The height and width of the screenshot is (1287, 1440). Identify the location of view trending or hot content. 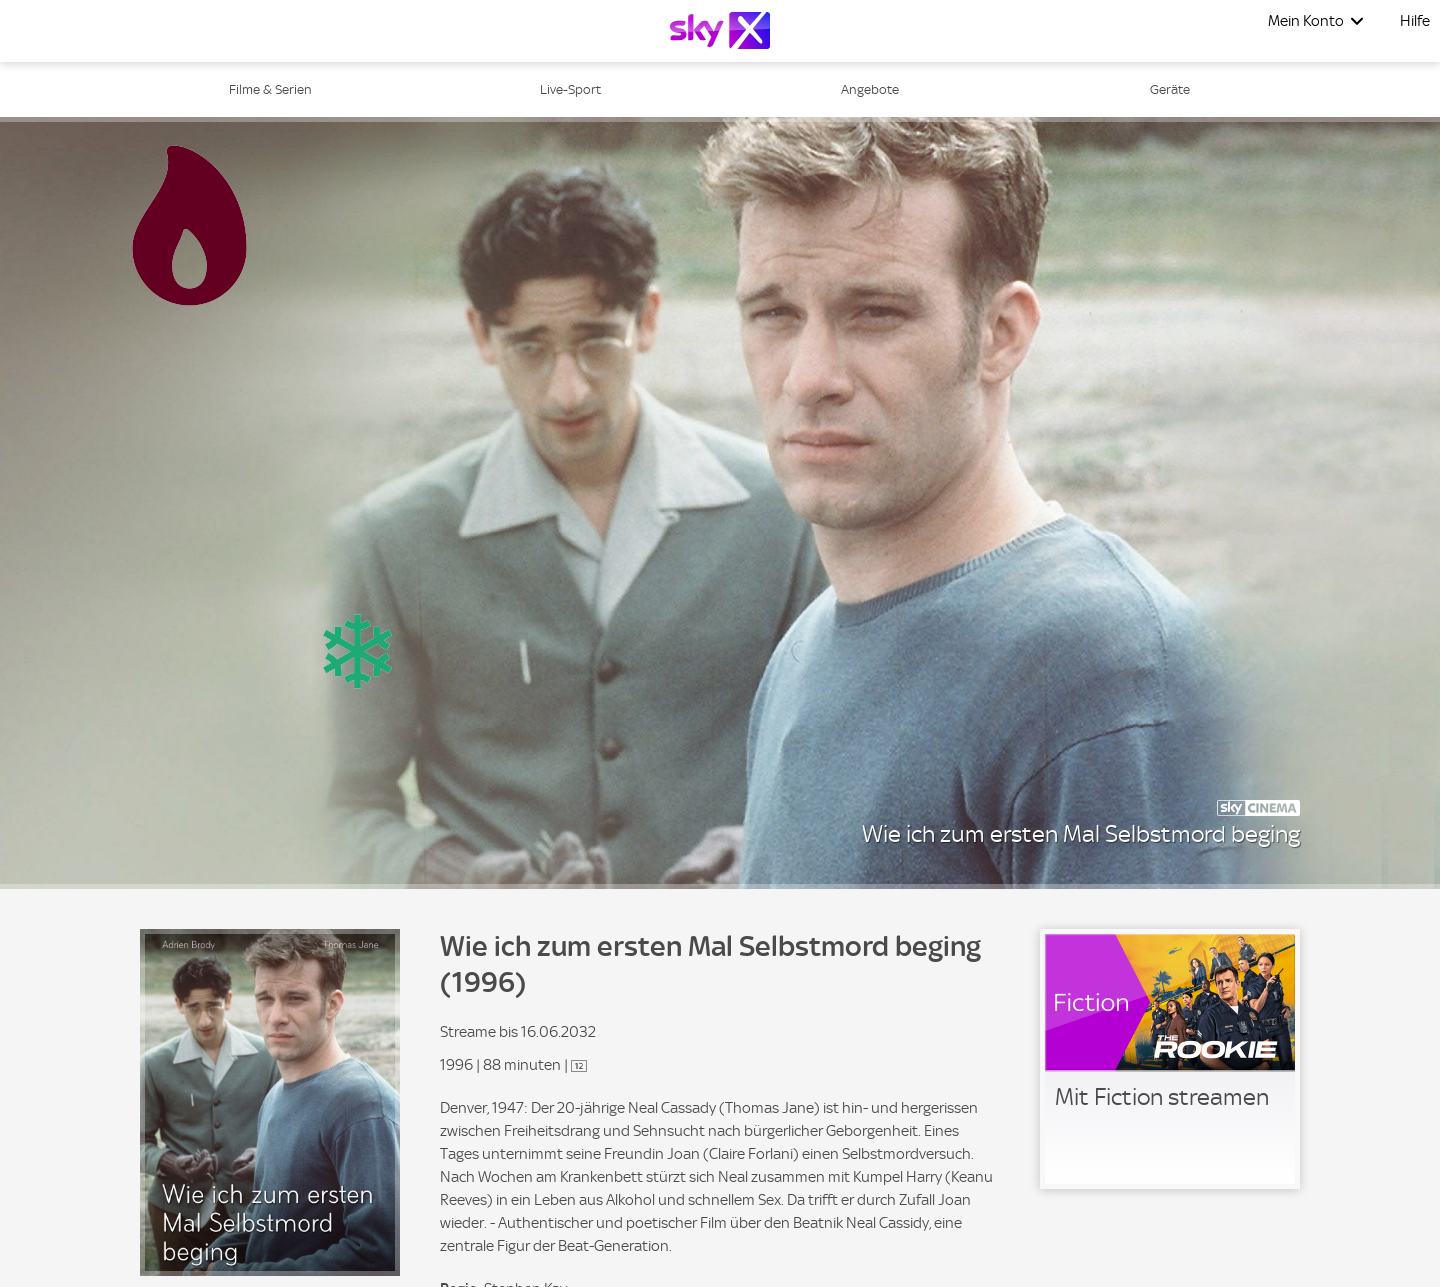
(189, 225).